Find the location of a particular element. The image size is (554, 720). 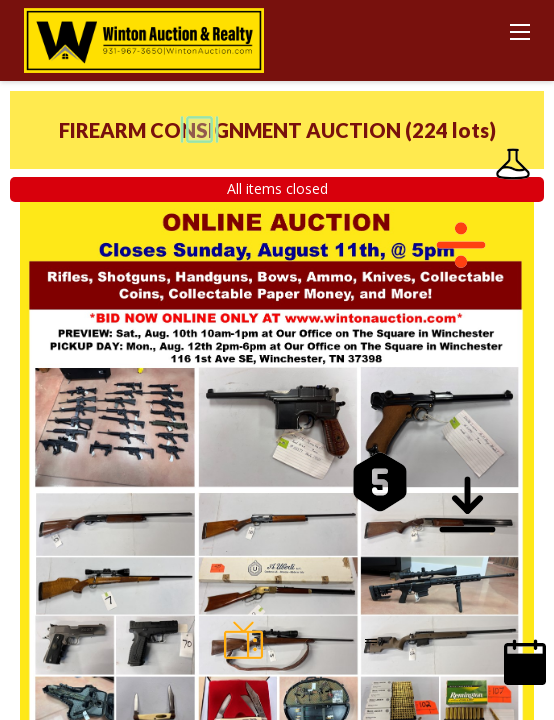

access experimental or beta features is located at coordinates (513, 164).